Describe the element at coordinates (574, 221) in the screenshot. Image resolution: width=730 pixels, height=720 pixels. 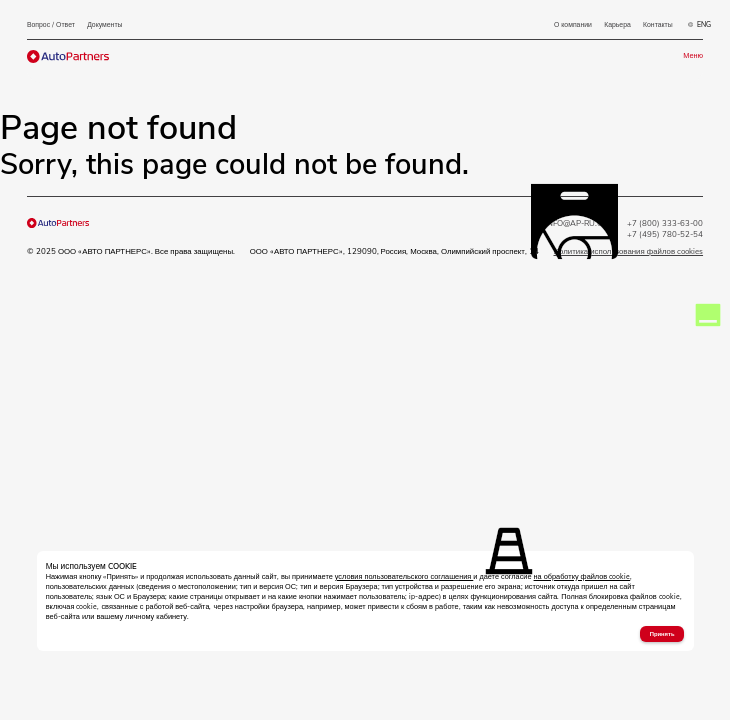
I see `open the Chrome Web Store` at that location.